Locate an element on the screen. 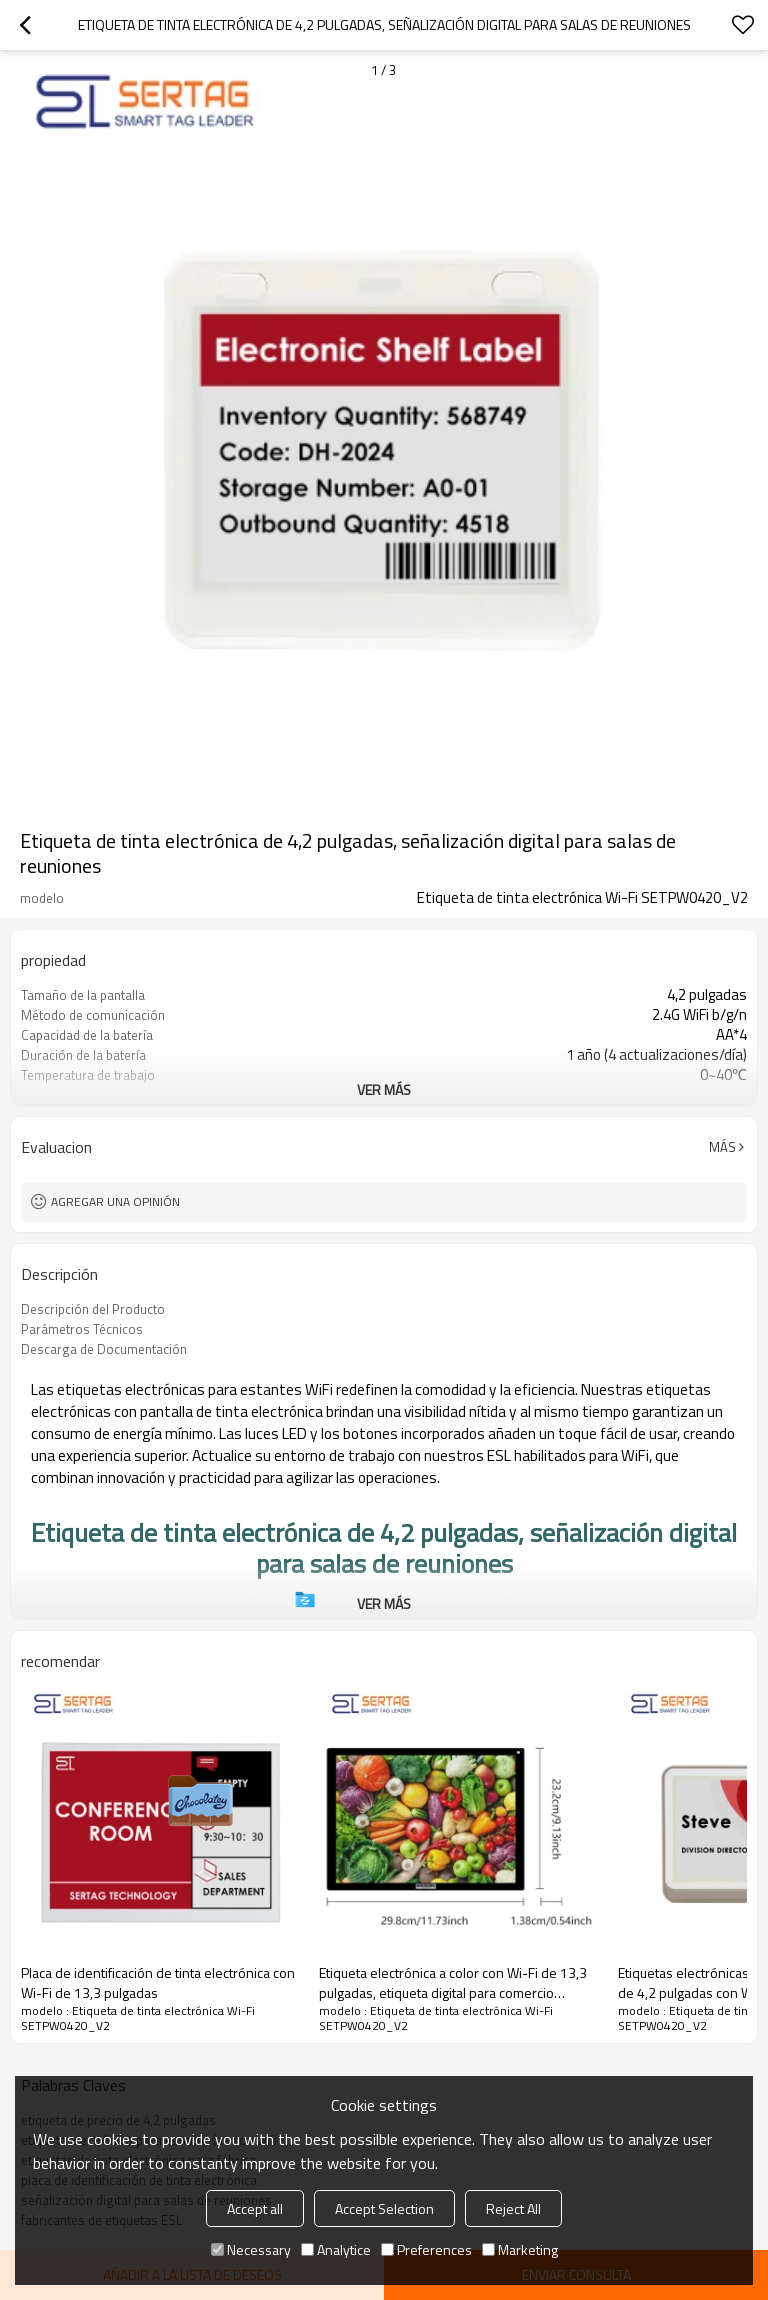 The height and width of the screenshot is (2300, 768). folder containing chocolatey package manager files is located at coordinates (200, 1802).